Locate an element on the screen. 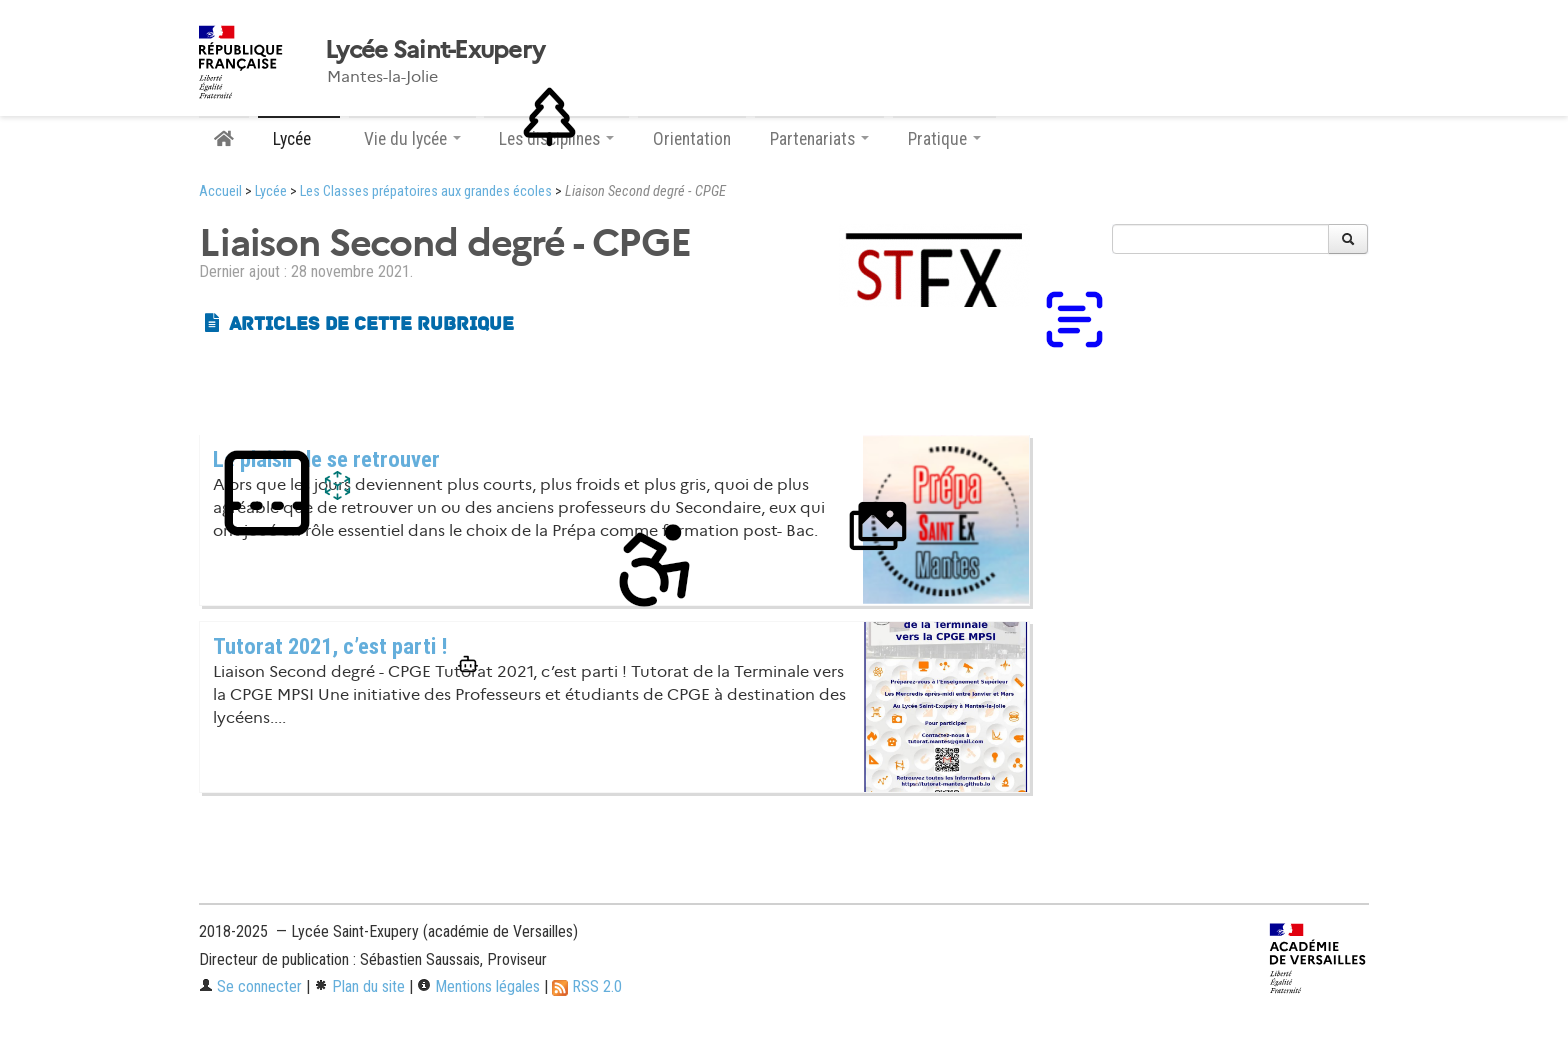 This screenshot has width=1568, height=1042. access accessibility settings is located at coordinates (656, 565).